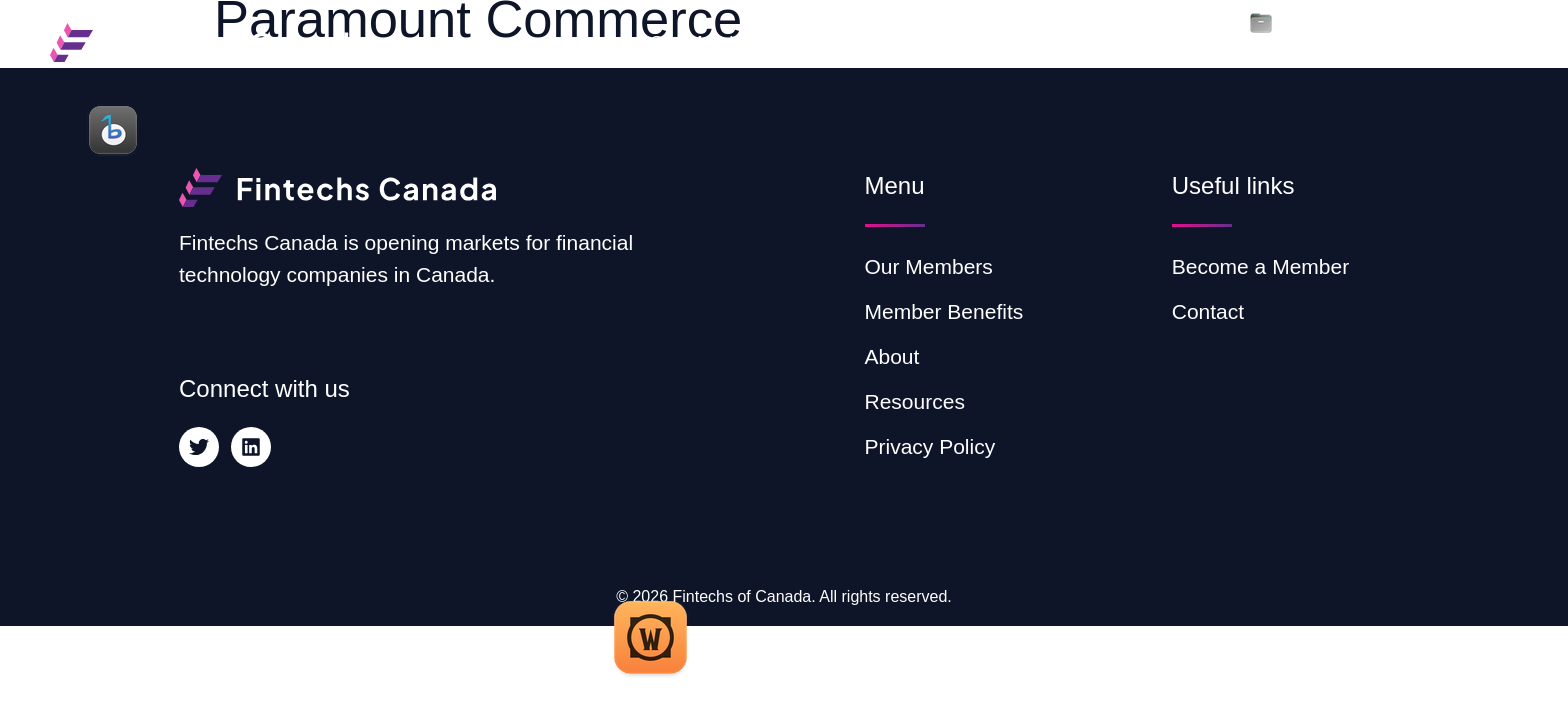 This screenshot has height=720, width=1568. I want to click on open banshee media player, so click(113, 130).